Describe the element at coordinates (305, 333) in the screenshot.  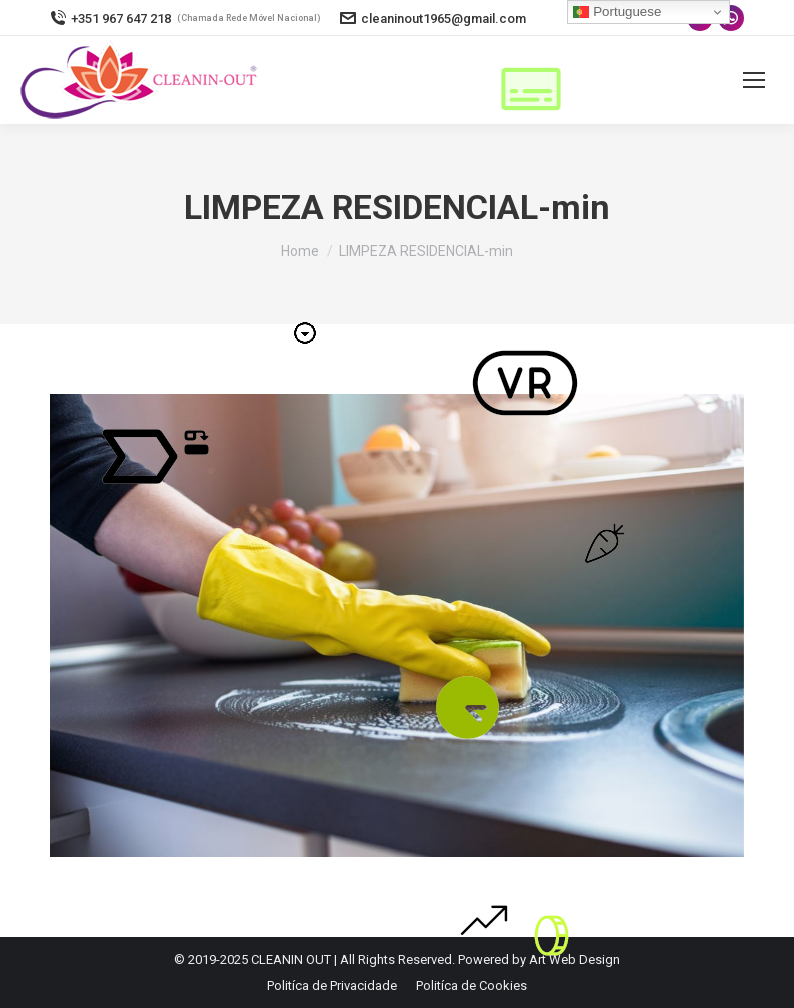
I see `tap to expand dropdown menu` at that location.